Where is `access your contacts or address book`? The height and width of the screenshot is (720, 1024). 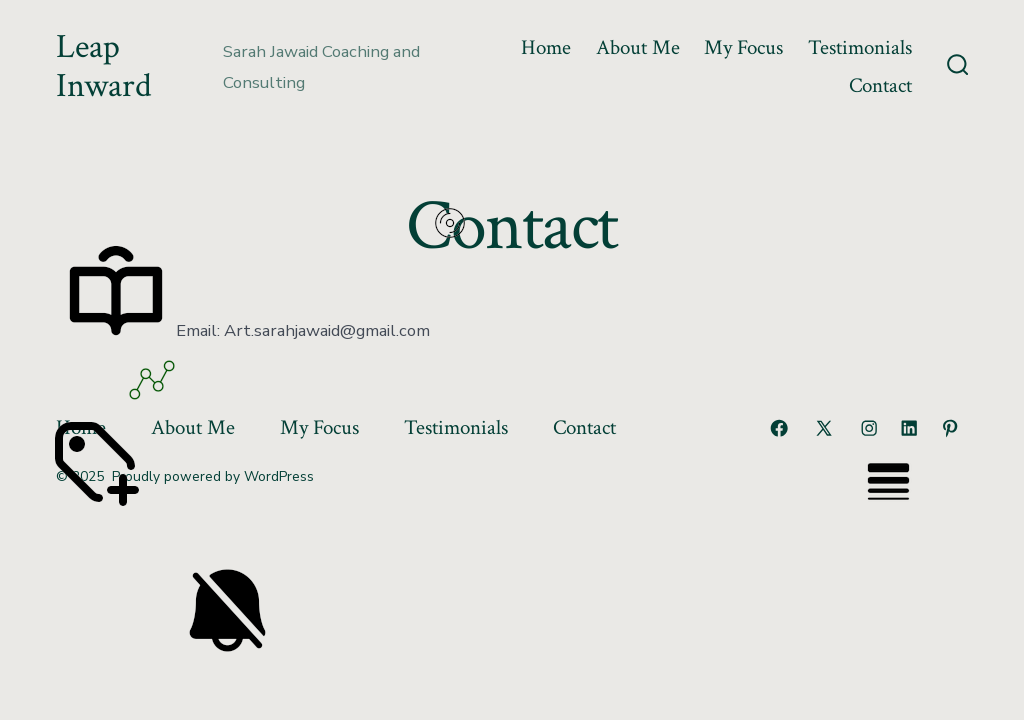
access your contacts or address book is located at coordinates (116, 289).